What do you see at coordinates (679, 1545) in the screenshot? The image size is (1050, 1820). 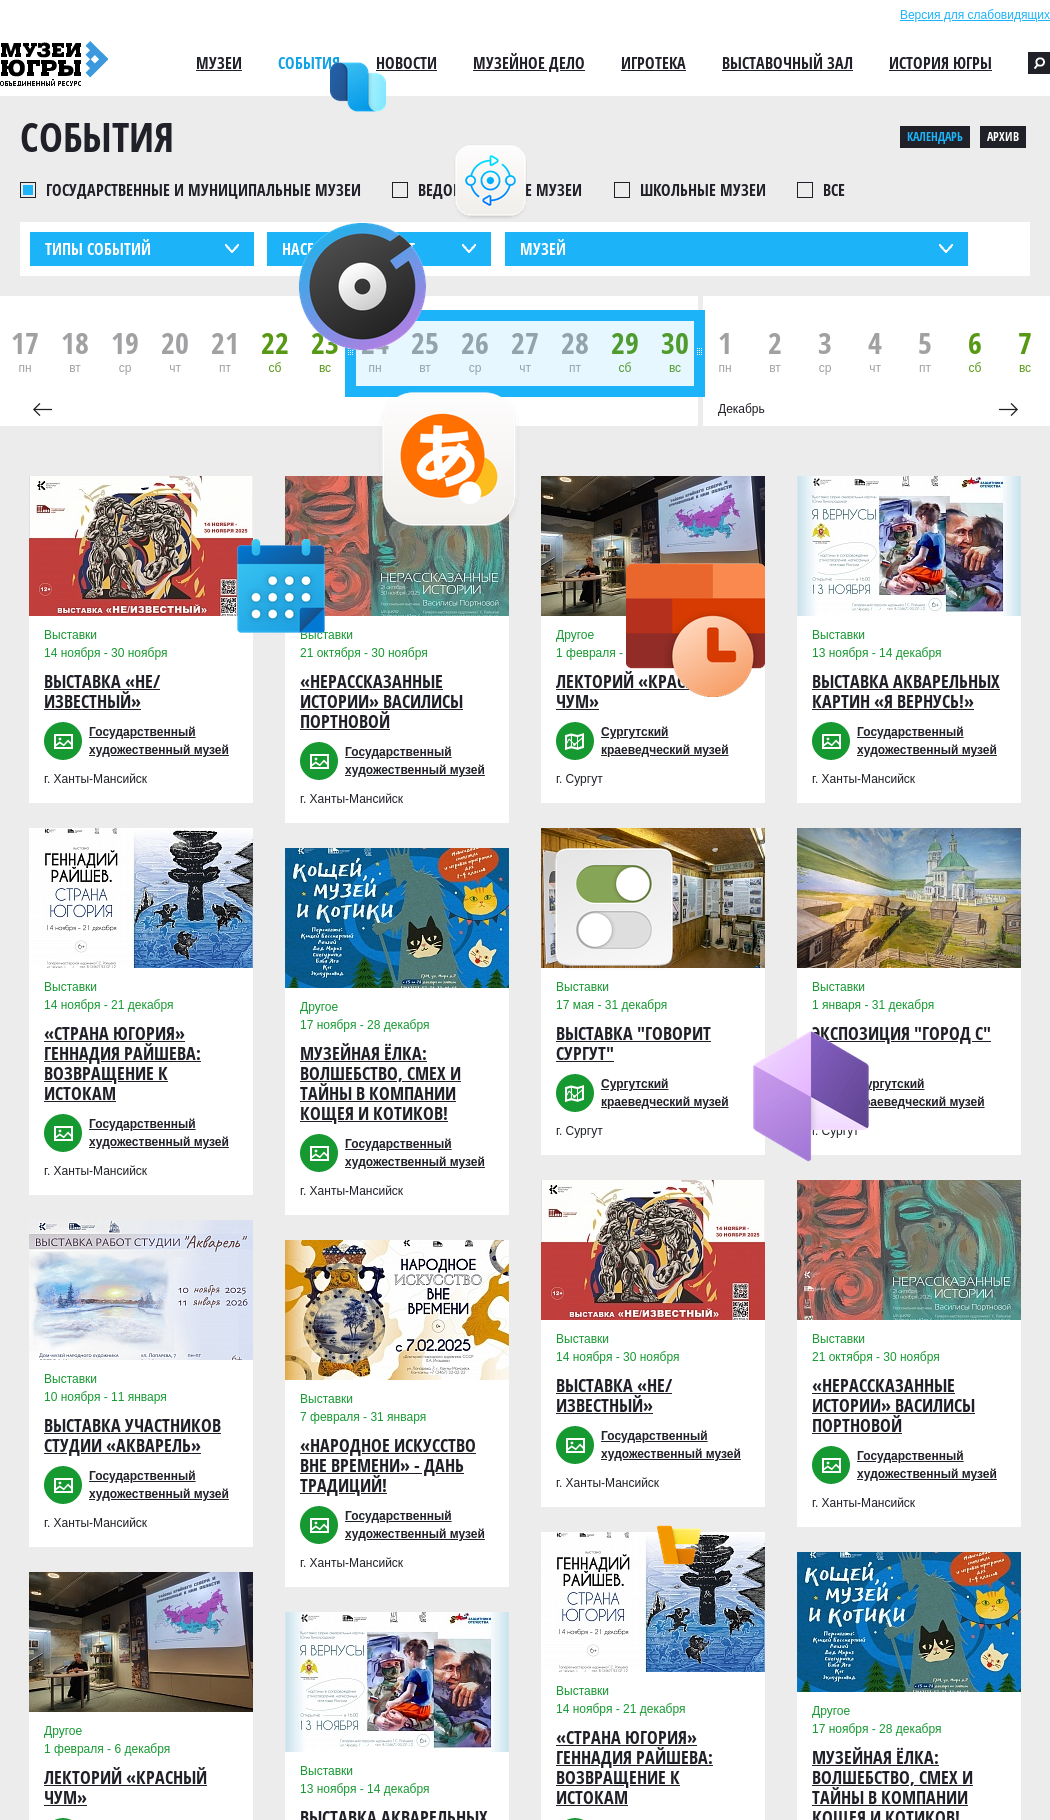 I see `open the commerce or shopping app` at bounding box center [679, 1545].